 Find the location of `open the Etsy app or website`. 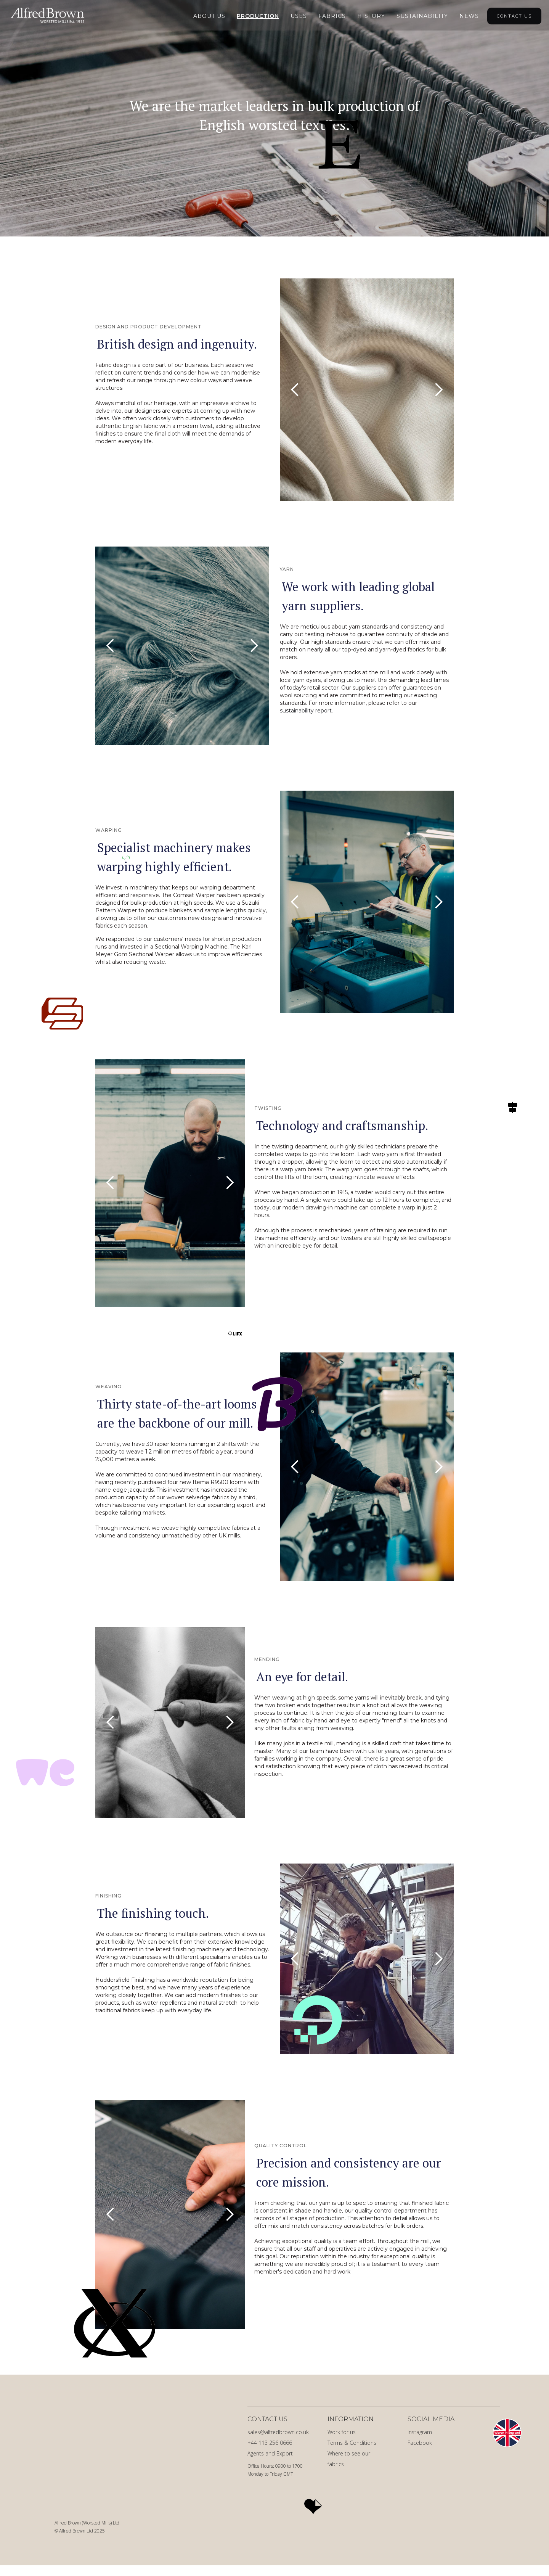

open the Etsy app or website is located at coordinates (339, 144).